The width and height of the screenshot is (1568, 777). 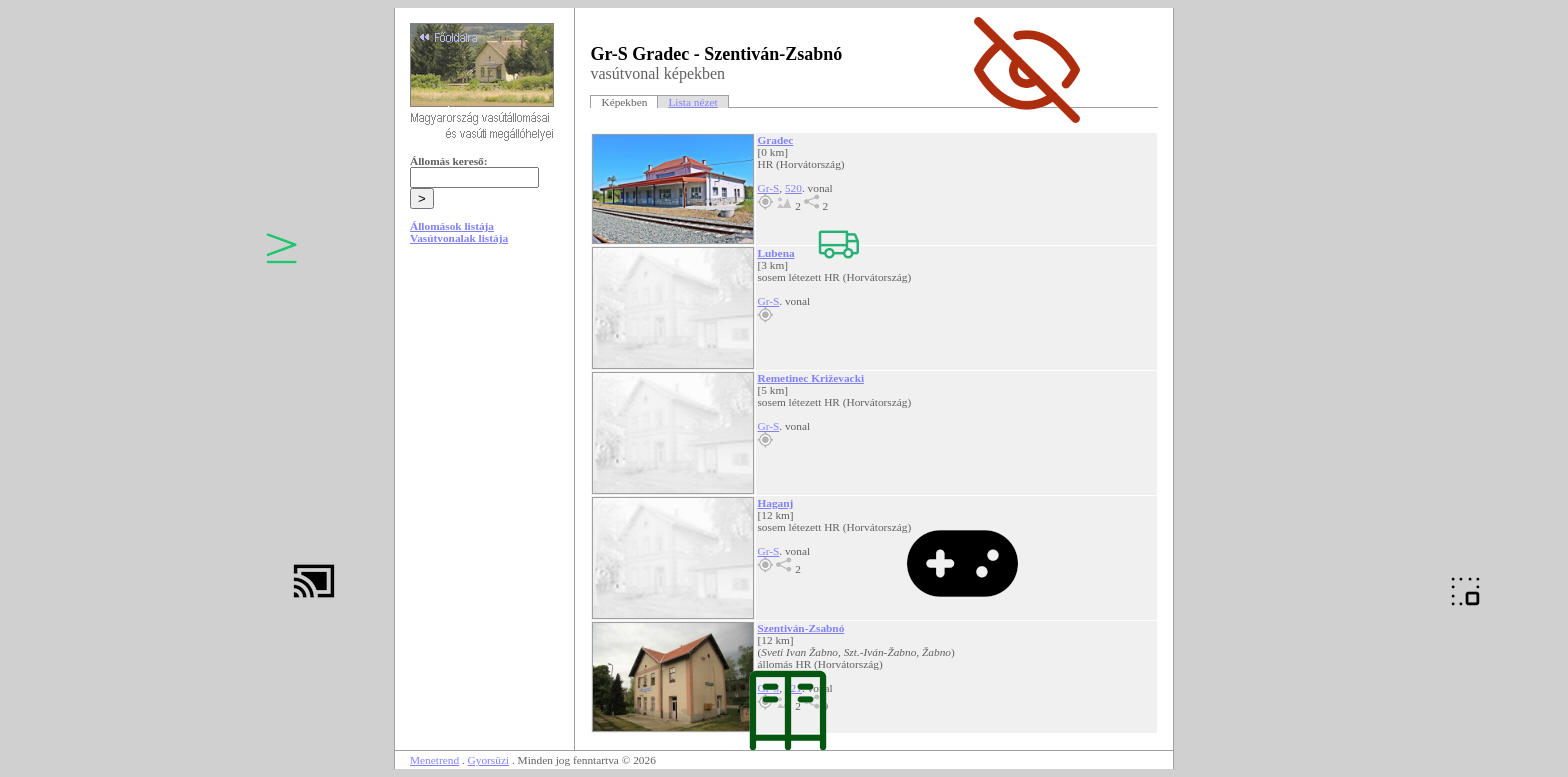 What do you see at coordinates (962, 563) in the screenshot?
I see `access games or gaming features` at bounding box center [962, 563].